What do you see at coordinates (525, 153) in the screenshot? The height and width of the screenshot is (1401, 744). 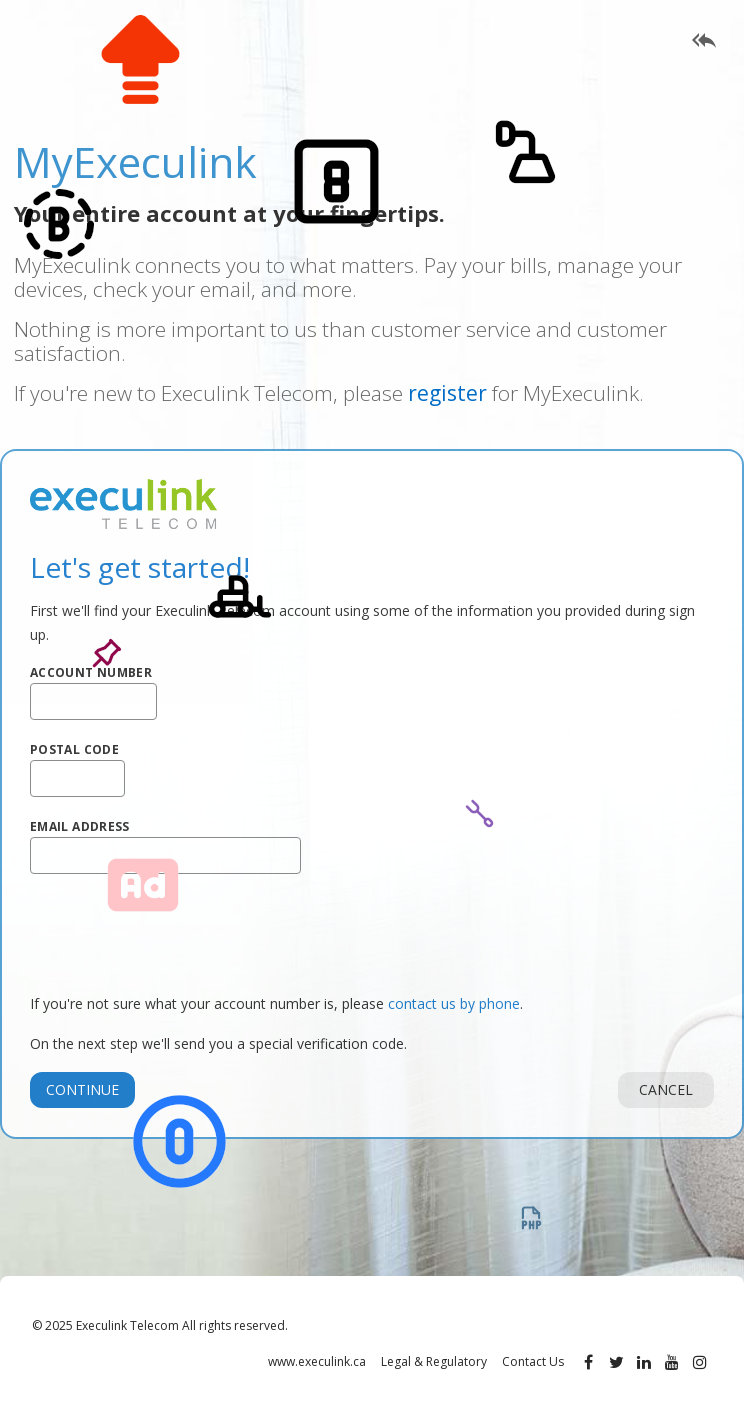 I see `toggle wall lamp or sconce lighting` at bounding box center [525, 153].